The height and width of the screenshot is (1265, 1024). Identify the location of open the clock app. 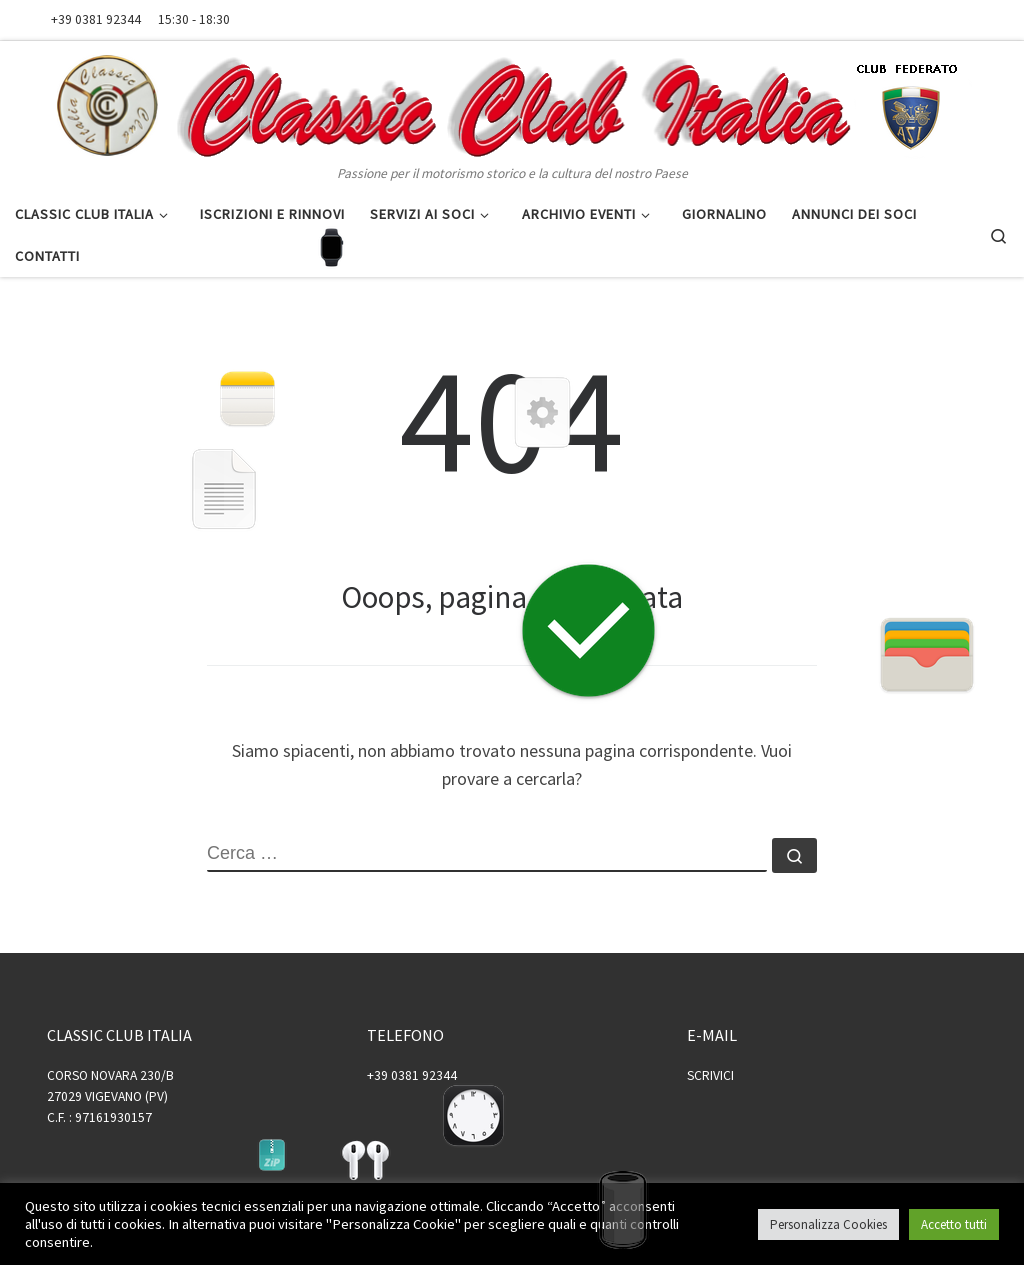
(473, 1115).